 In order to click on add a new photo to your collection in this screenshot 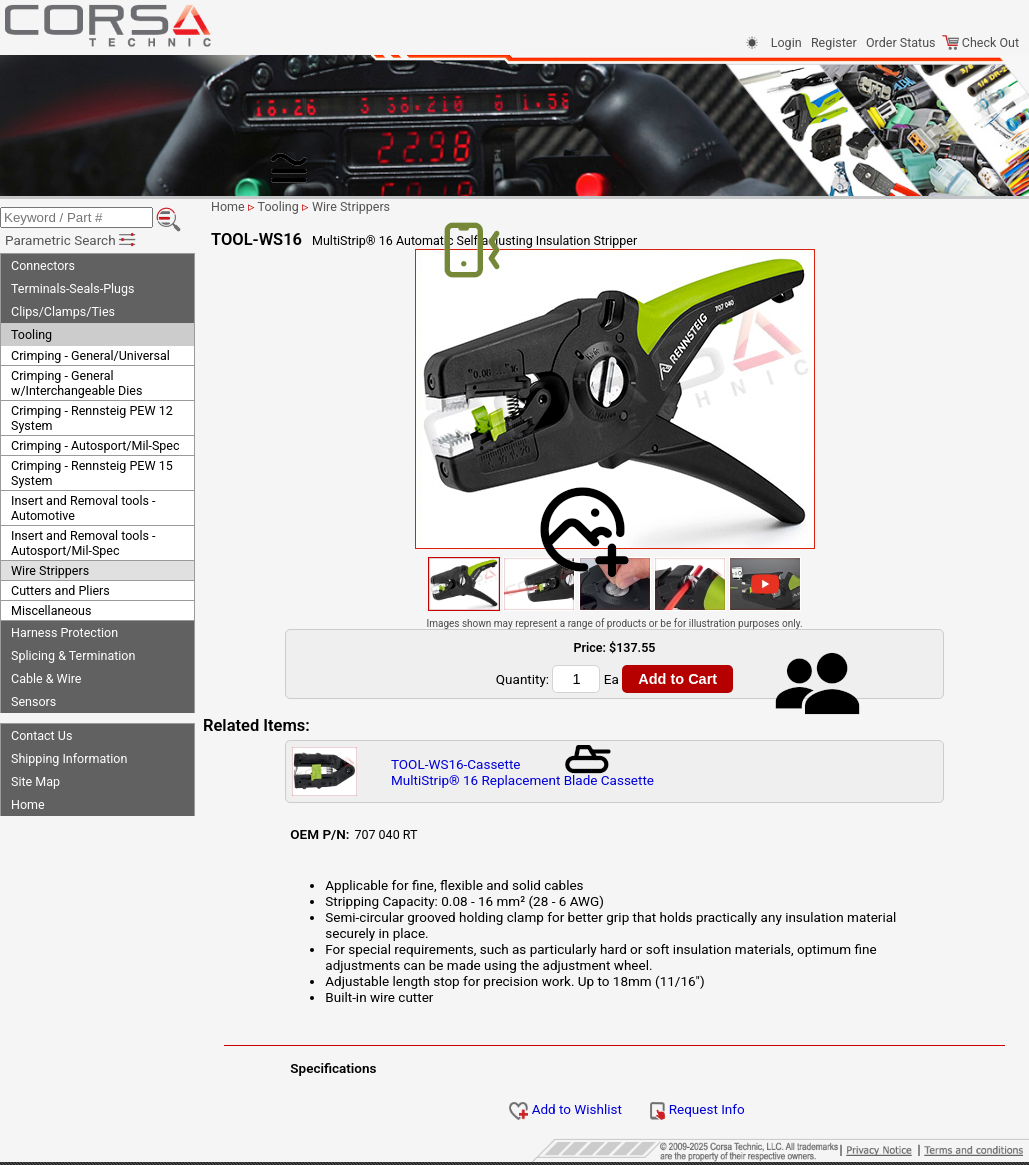, I will do `click(582, 529)`.